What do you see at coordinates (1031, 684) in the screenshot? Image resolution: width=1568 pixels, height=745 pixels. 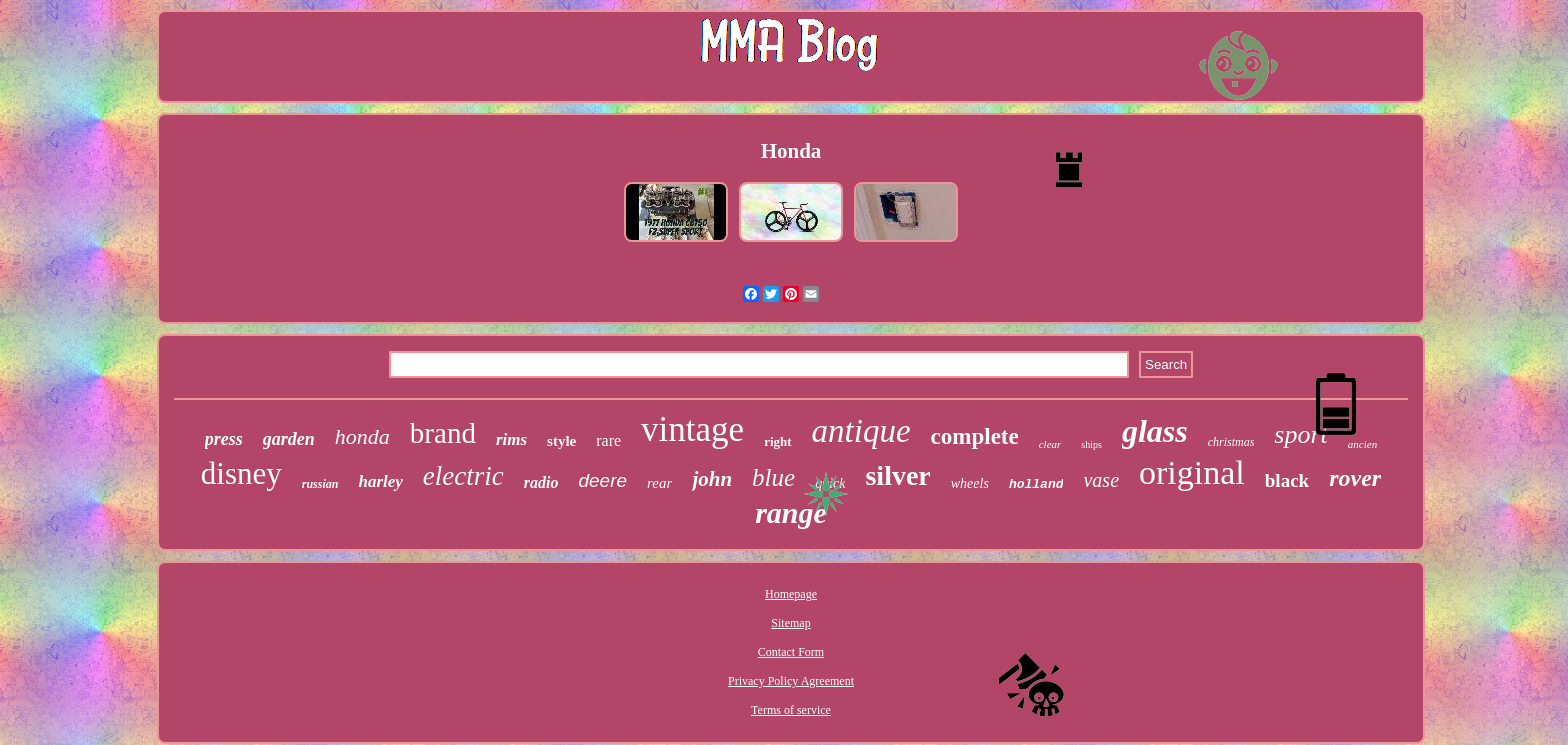 I see `indicates a kill or enemy defeated in gameplay` at bounding box center [1031, 684].